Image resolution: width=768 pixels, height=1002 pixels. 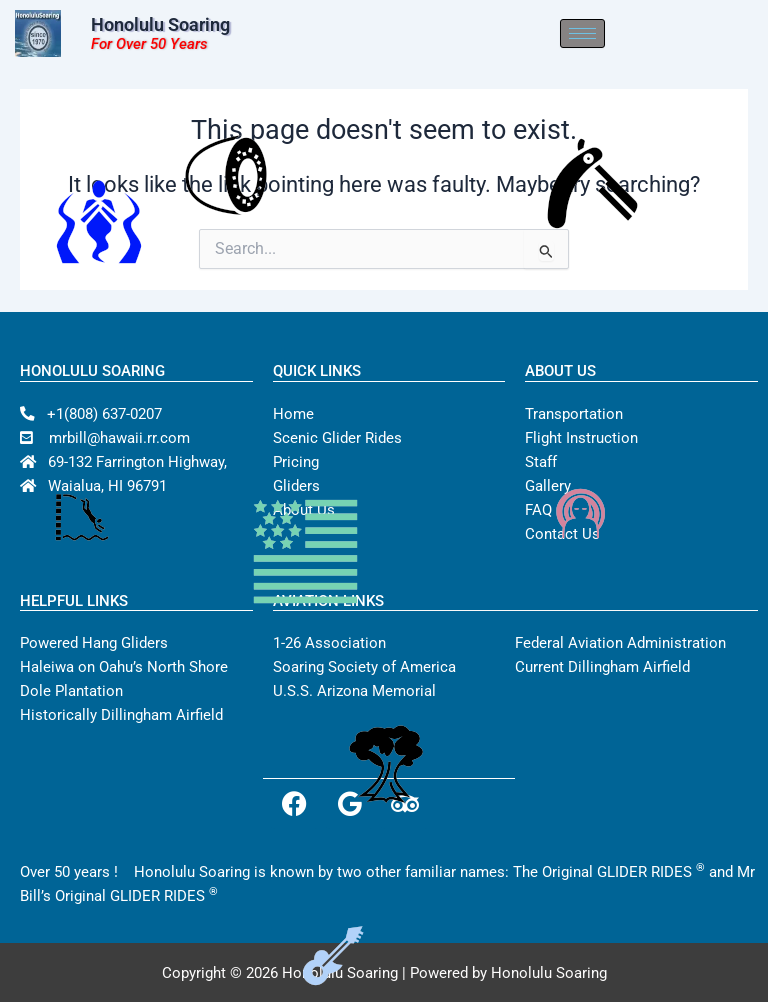 What do you see at coordinates (305, 551) in the screenshot?
I see `select united states as your country/region` at bounding box center [305, 551].